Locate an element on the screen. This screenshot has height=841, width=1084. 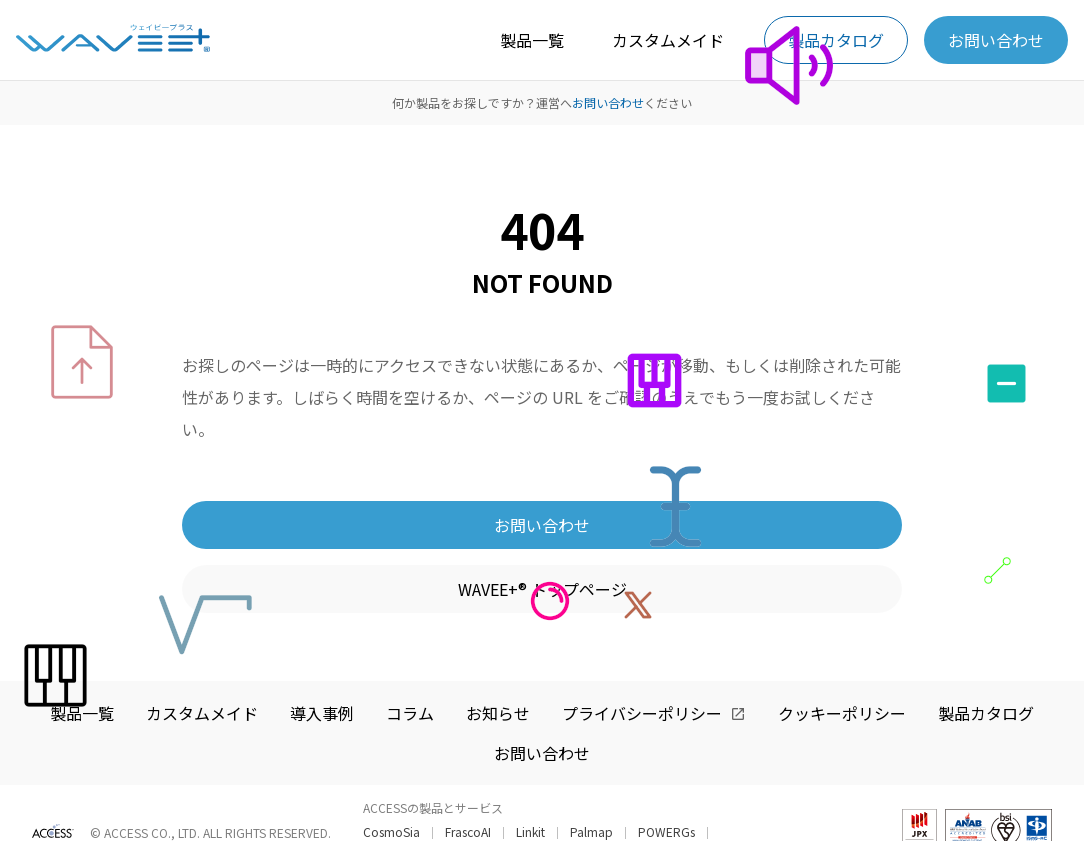
calculate square root is located at coordinates (202, 618).